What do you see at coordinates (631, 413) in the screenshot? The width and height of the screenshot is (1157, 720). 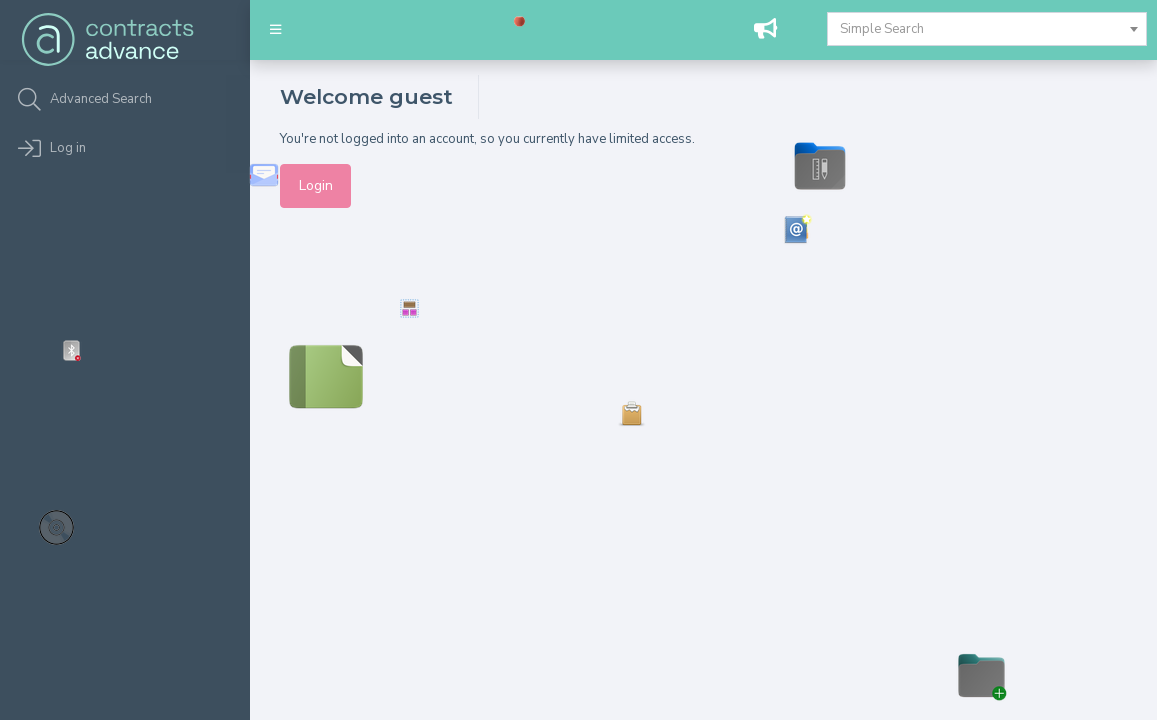 I see `indicates a task or assignment is overdue` at bounding box center [631, 413].